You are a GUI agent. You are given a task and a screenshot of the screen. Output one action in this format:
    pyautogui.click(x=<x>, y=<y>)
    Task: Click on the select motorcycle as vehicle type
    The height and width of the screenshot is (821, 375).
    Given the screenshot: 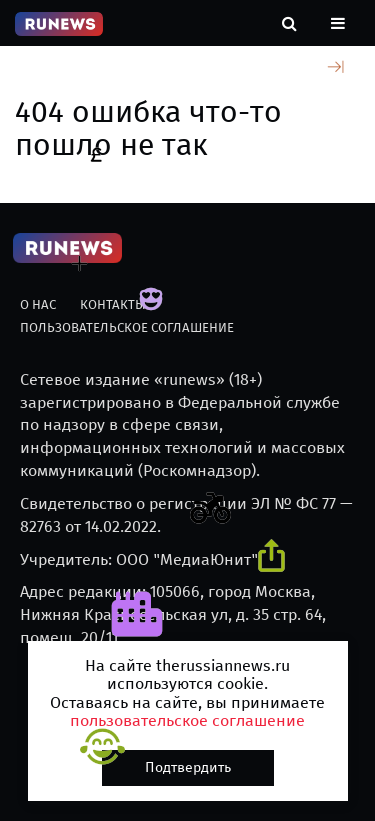 What is the action you would take?
    pyautogui.click(x=210, y=508)
    